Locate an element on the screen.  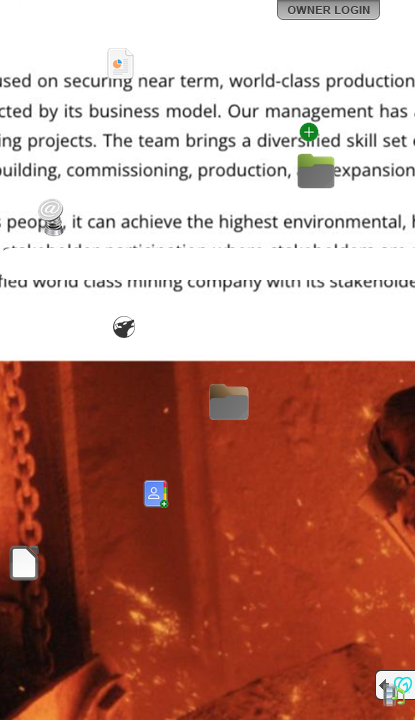
add a new contact is located at coordinates (155, 493).